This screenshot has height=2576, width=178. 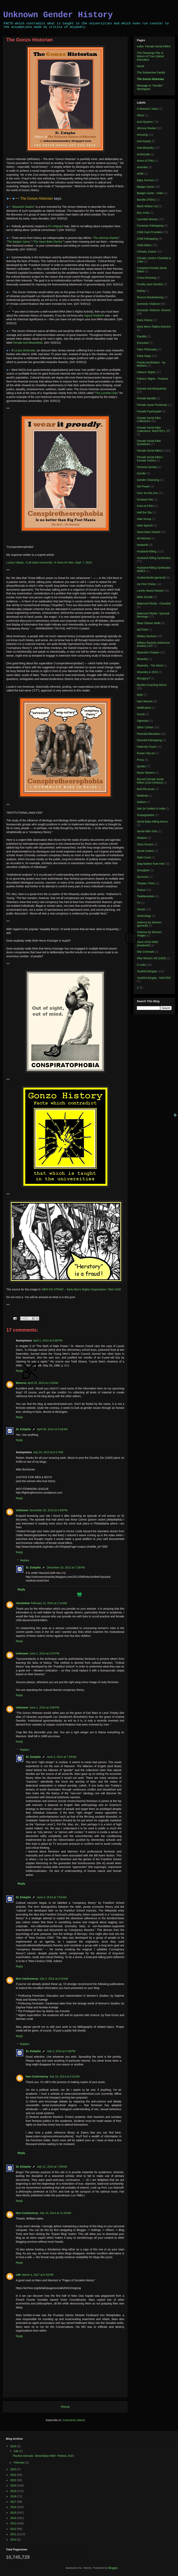 What do you see at coordinates (79, 1594) in the screenshot?
I see `indicates dairy or farm-related content` at bounding box center [79, 1594].